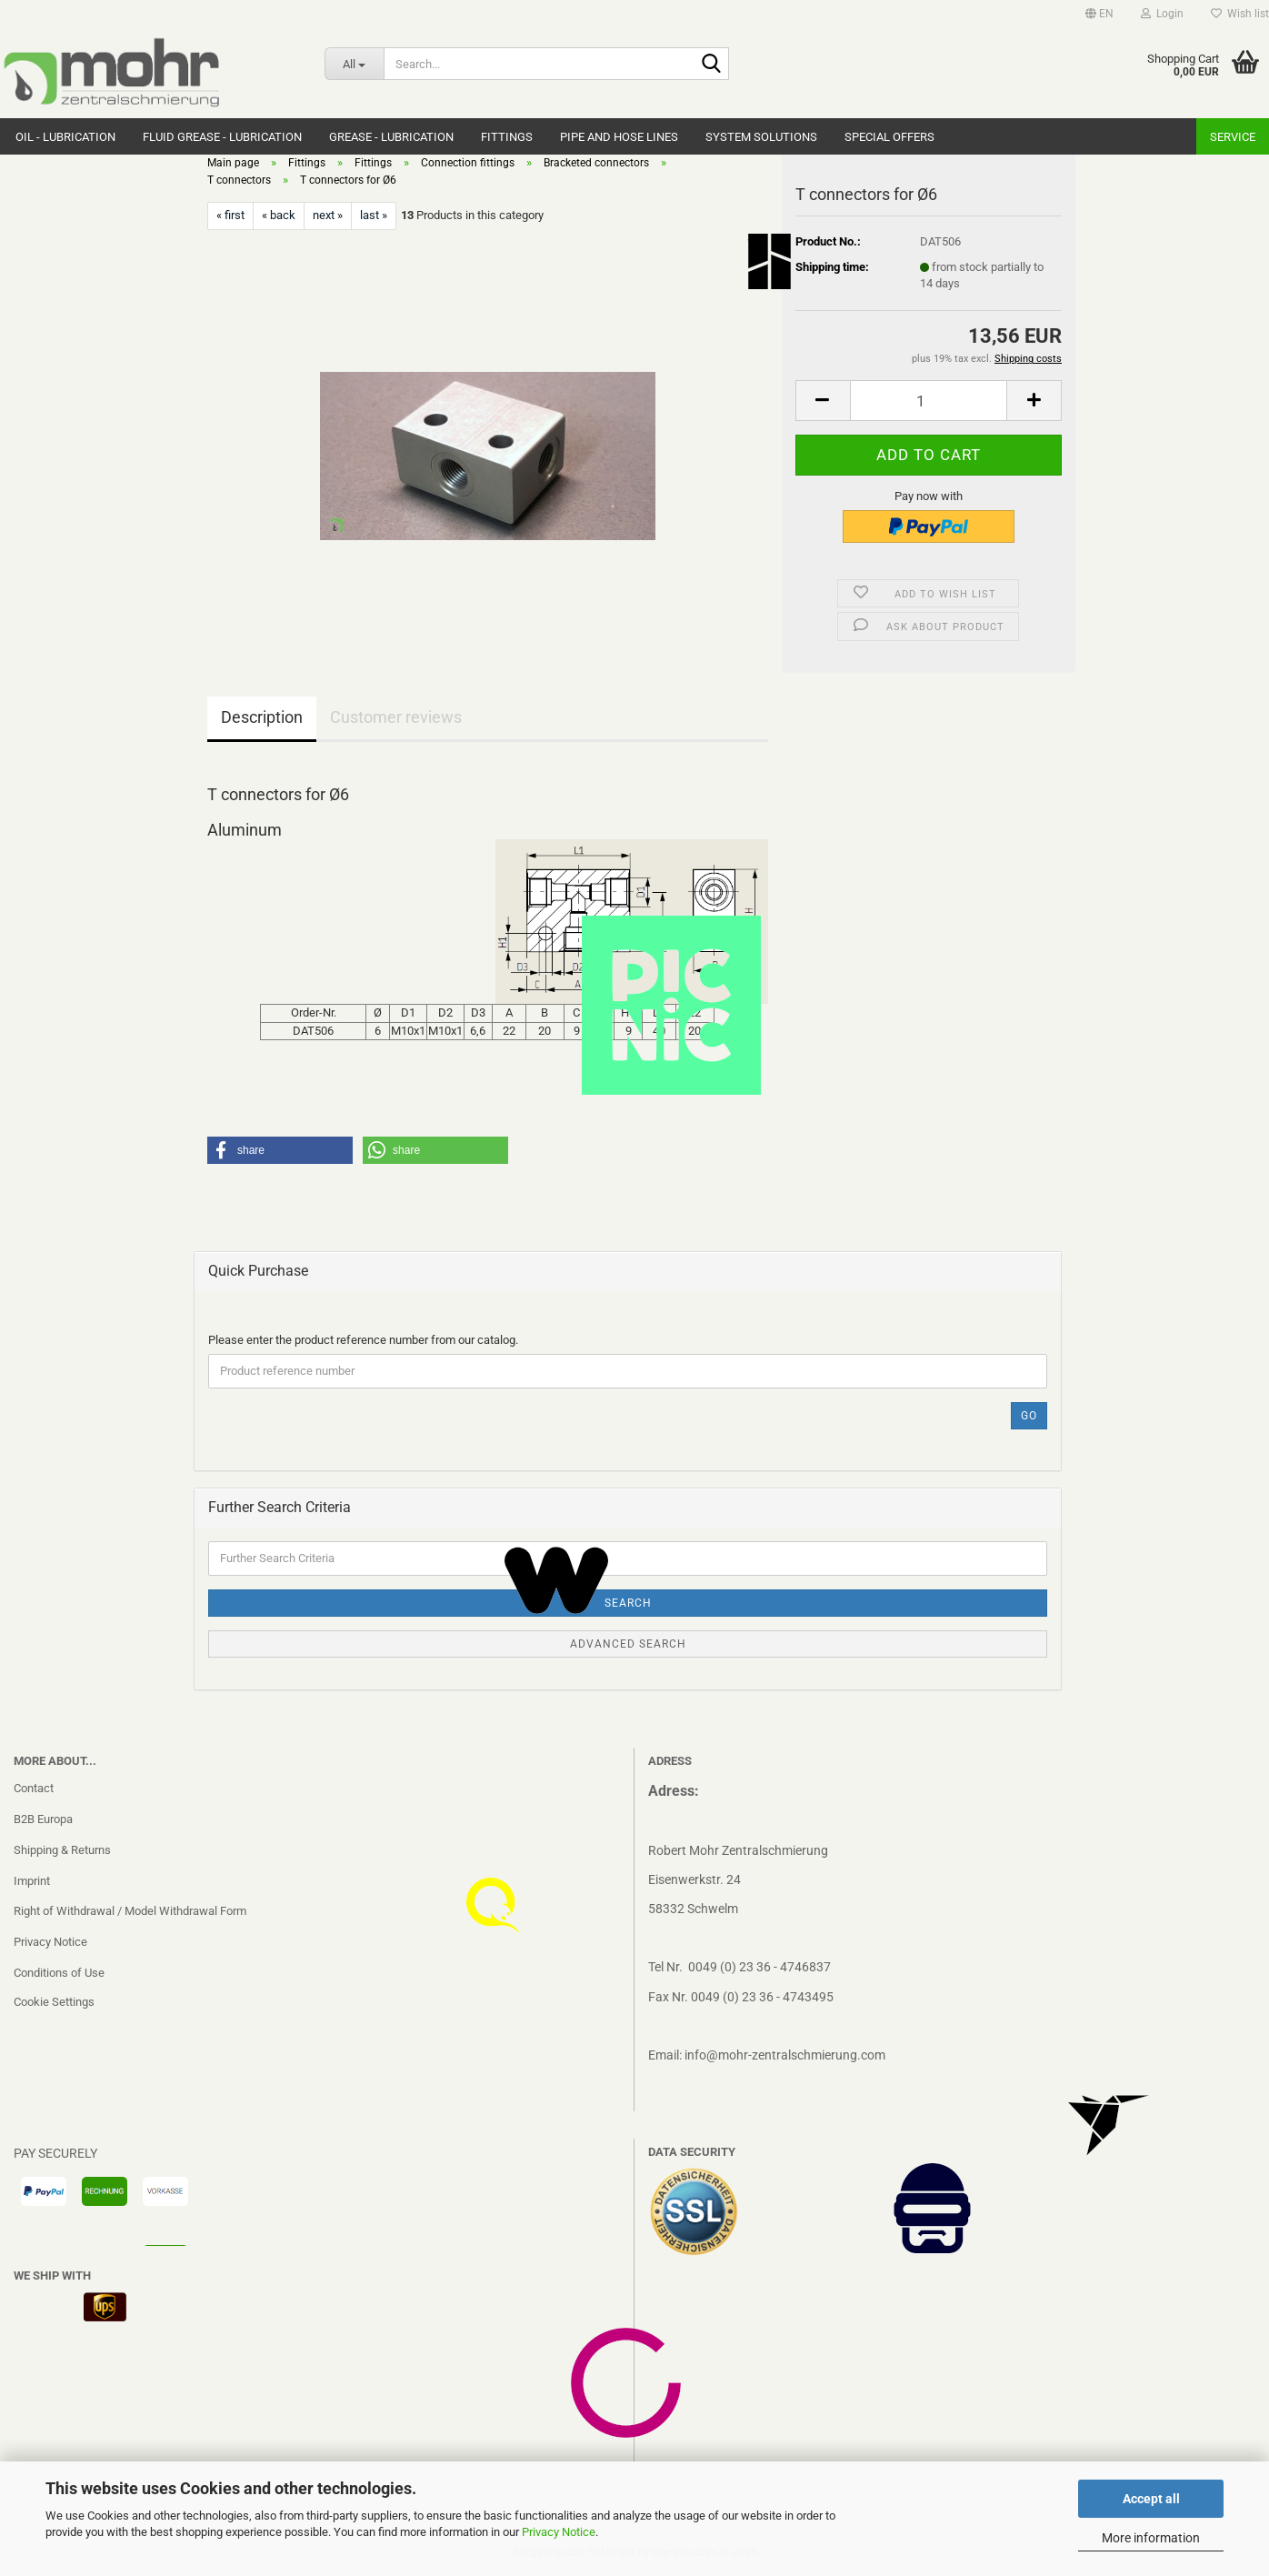  I want to click on open the Bambu Lab app or dashboard, so click(769, 261).